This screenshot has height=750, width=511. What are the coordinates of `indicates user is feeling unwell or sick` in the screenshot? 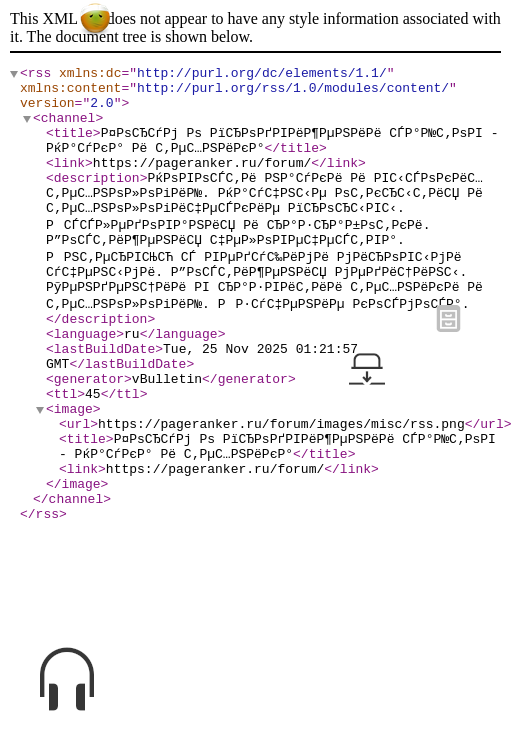 It's located at (95, 19).